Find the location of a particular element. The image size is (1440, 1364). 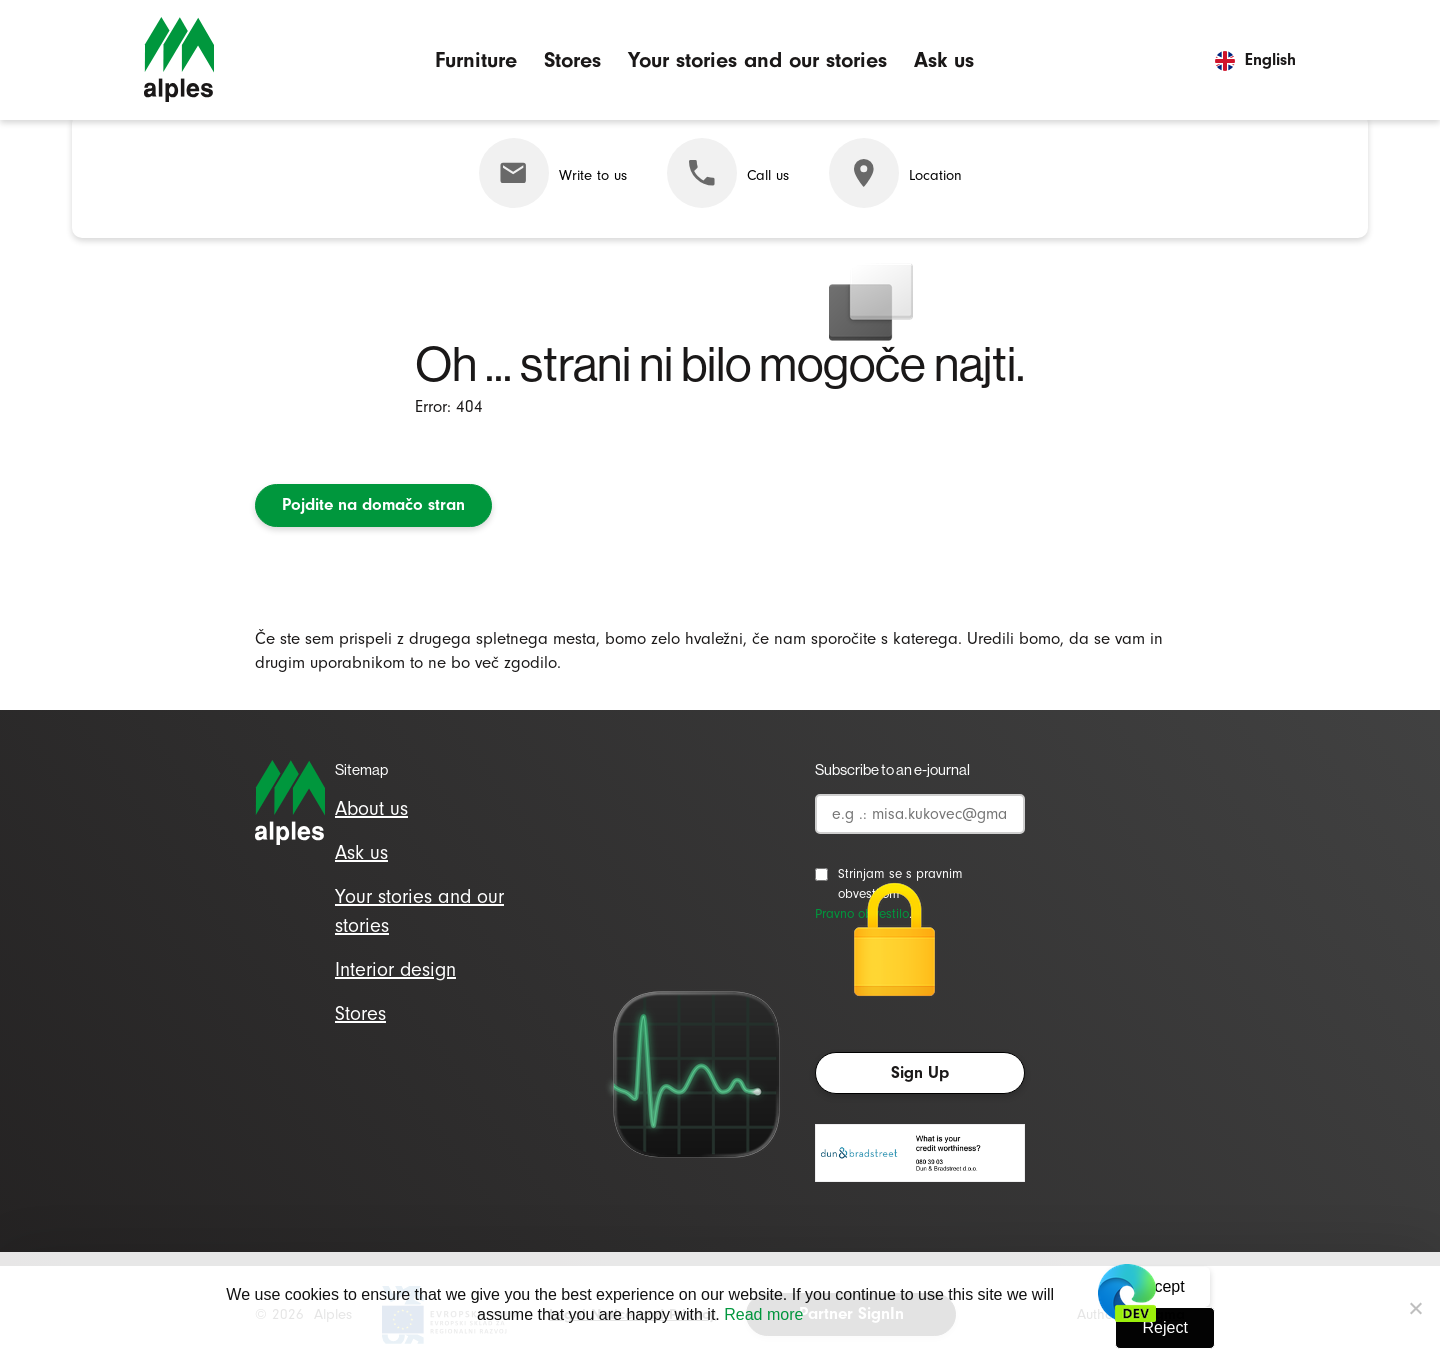

lock or secure this item is located at coordinates (894, 939).